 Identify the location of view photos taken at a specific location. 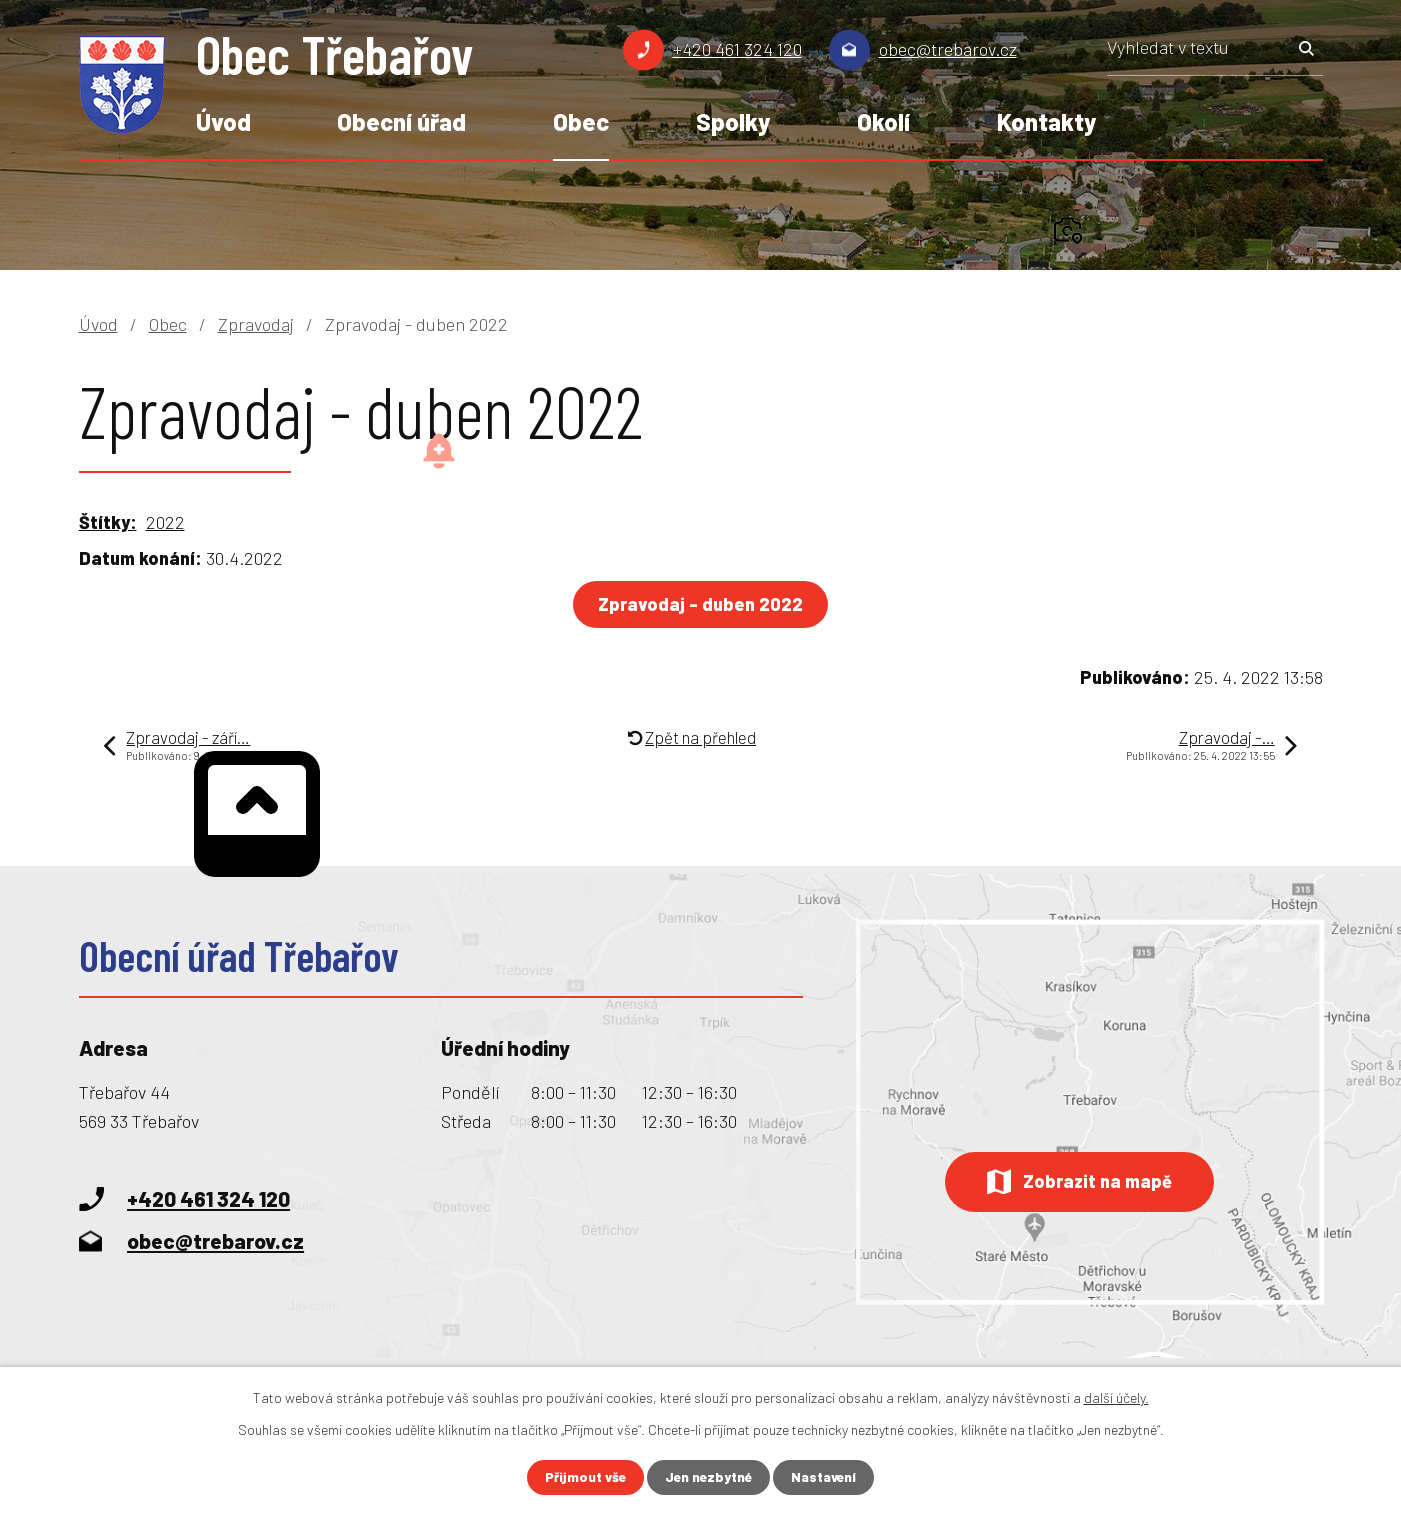
(1067, 229).